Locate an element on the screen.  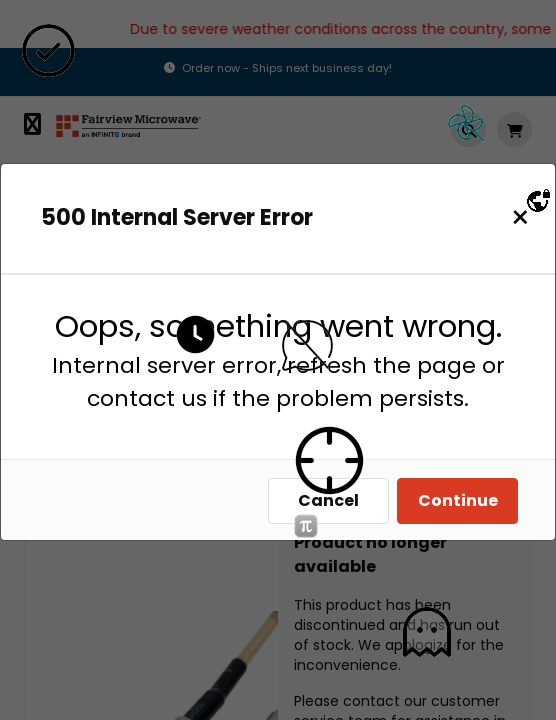
indicates a completed or successful action is located at coordinates (48, 50).